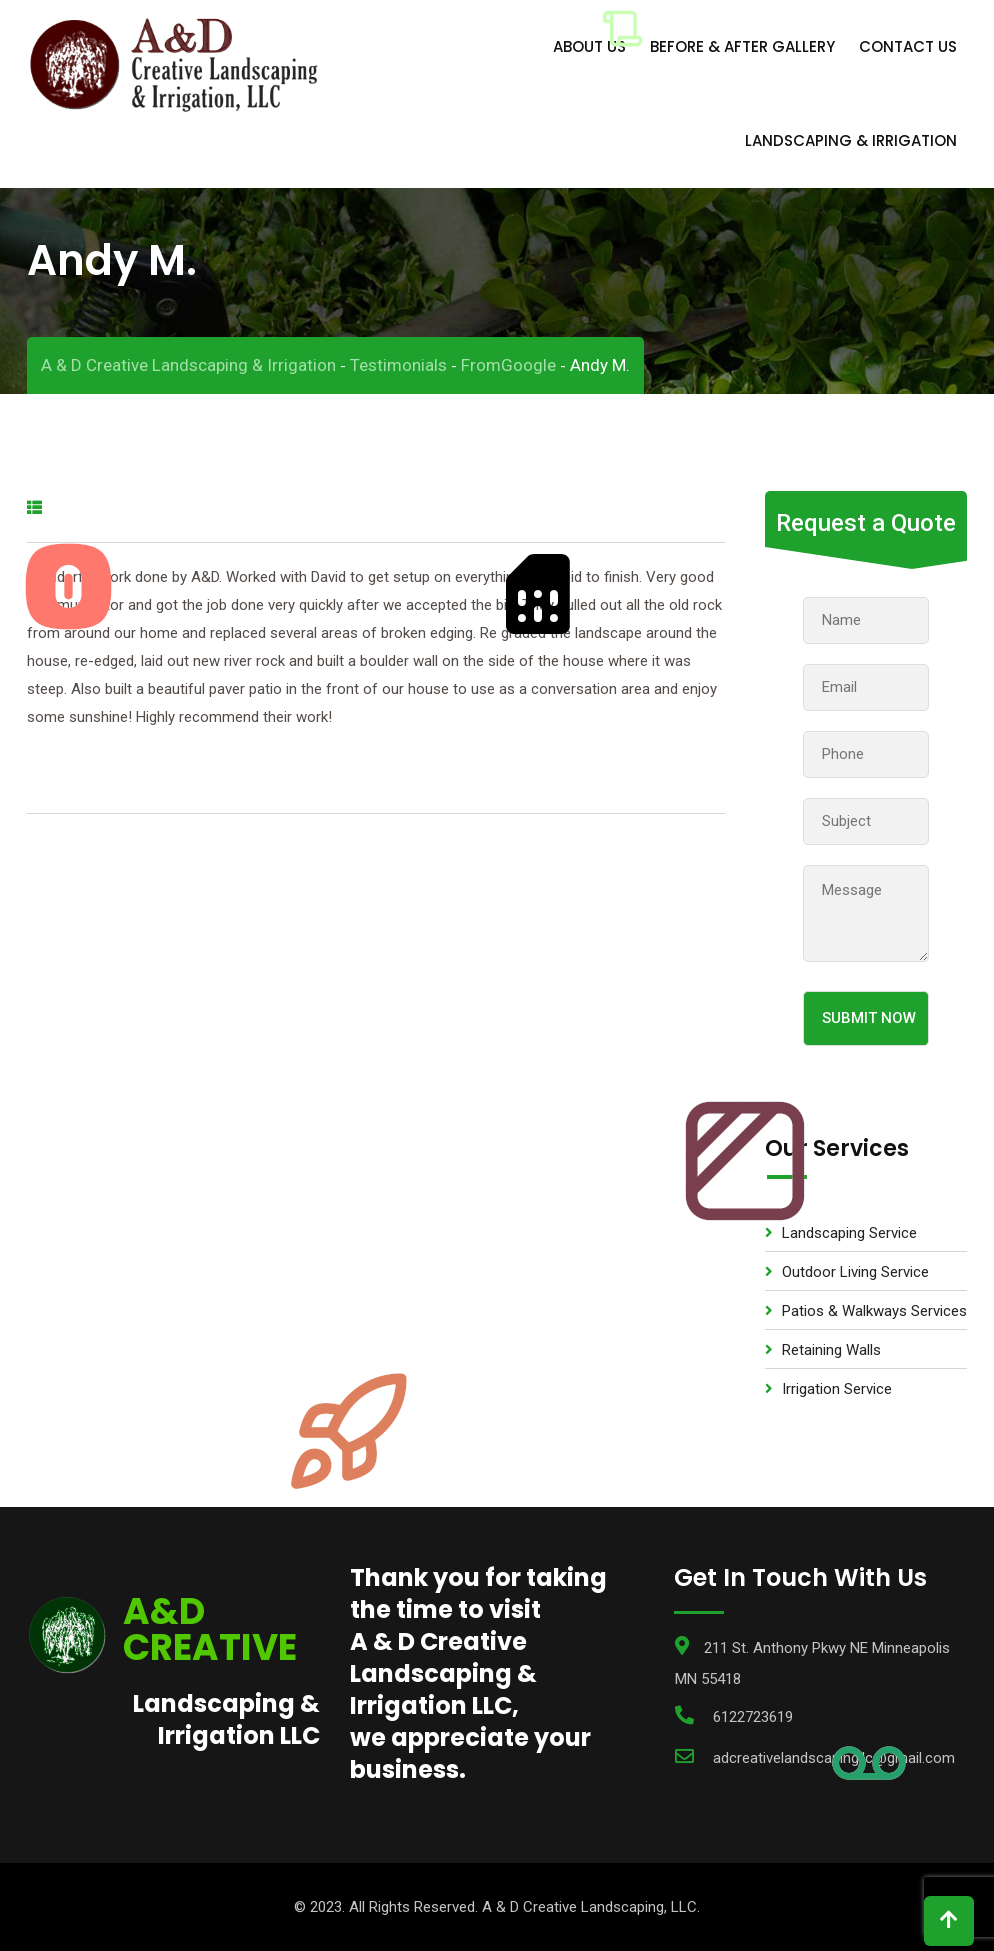 The height and width of the screenshot is (1951, 994). Describe the element at coordinates (869, 1763) in the screenshot. I see `access voicemail messages` at that location.